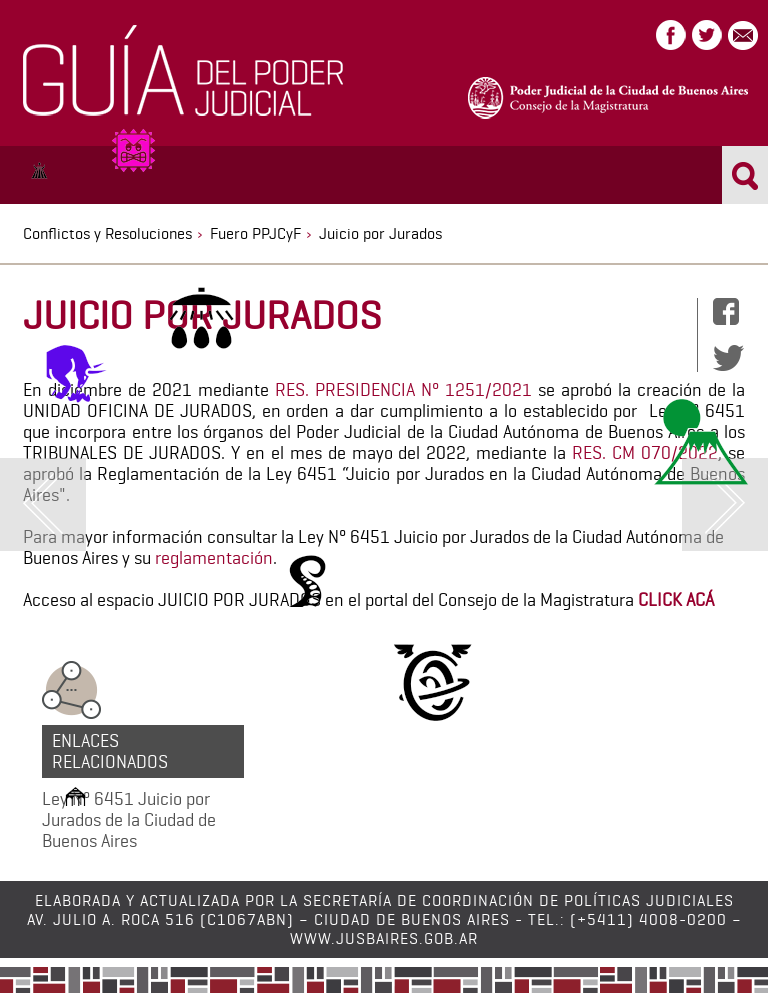 This screenshot has width=768, height=993. What do you see at coordinates (433, 682) in the screenshot?
I see `select an ophanim character or creature type` at bounding box center [433, 682].